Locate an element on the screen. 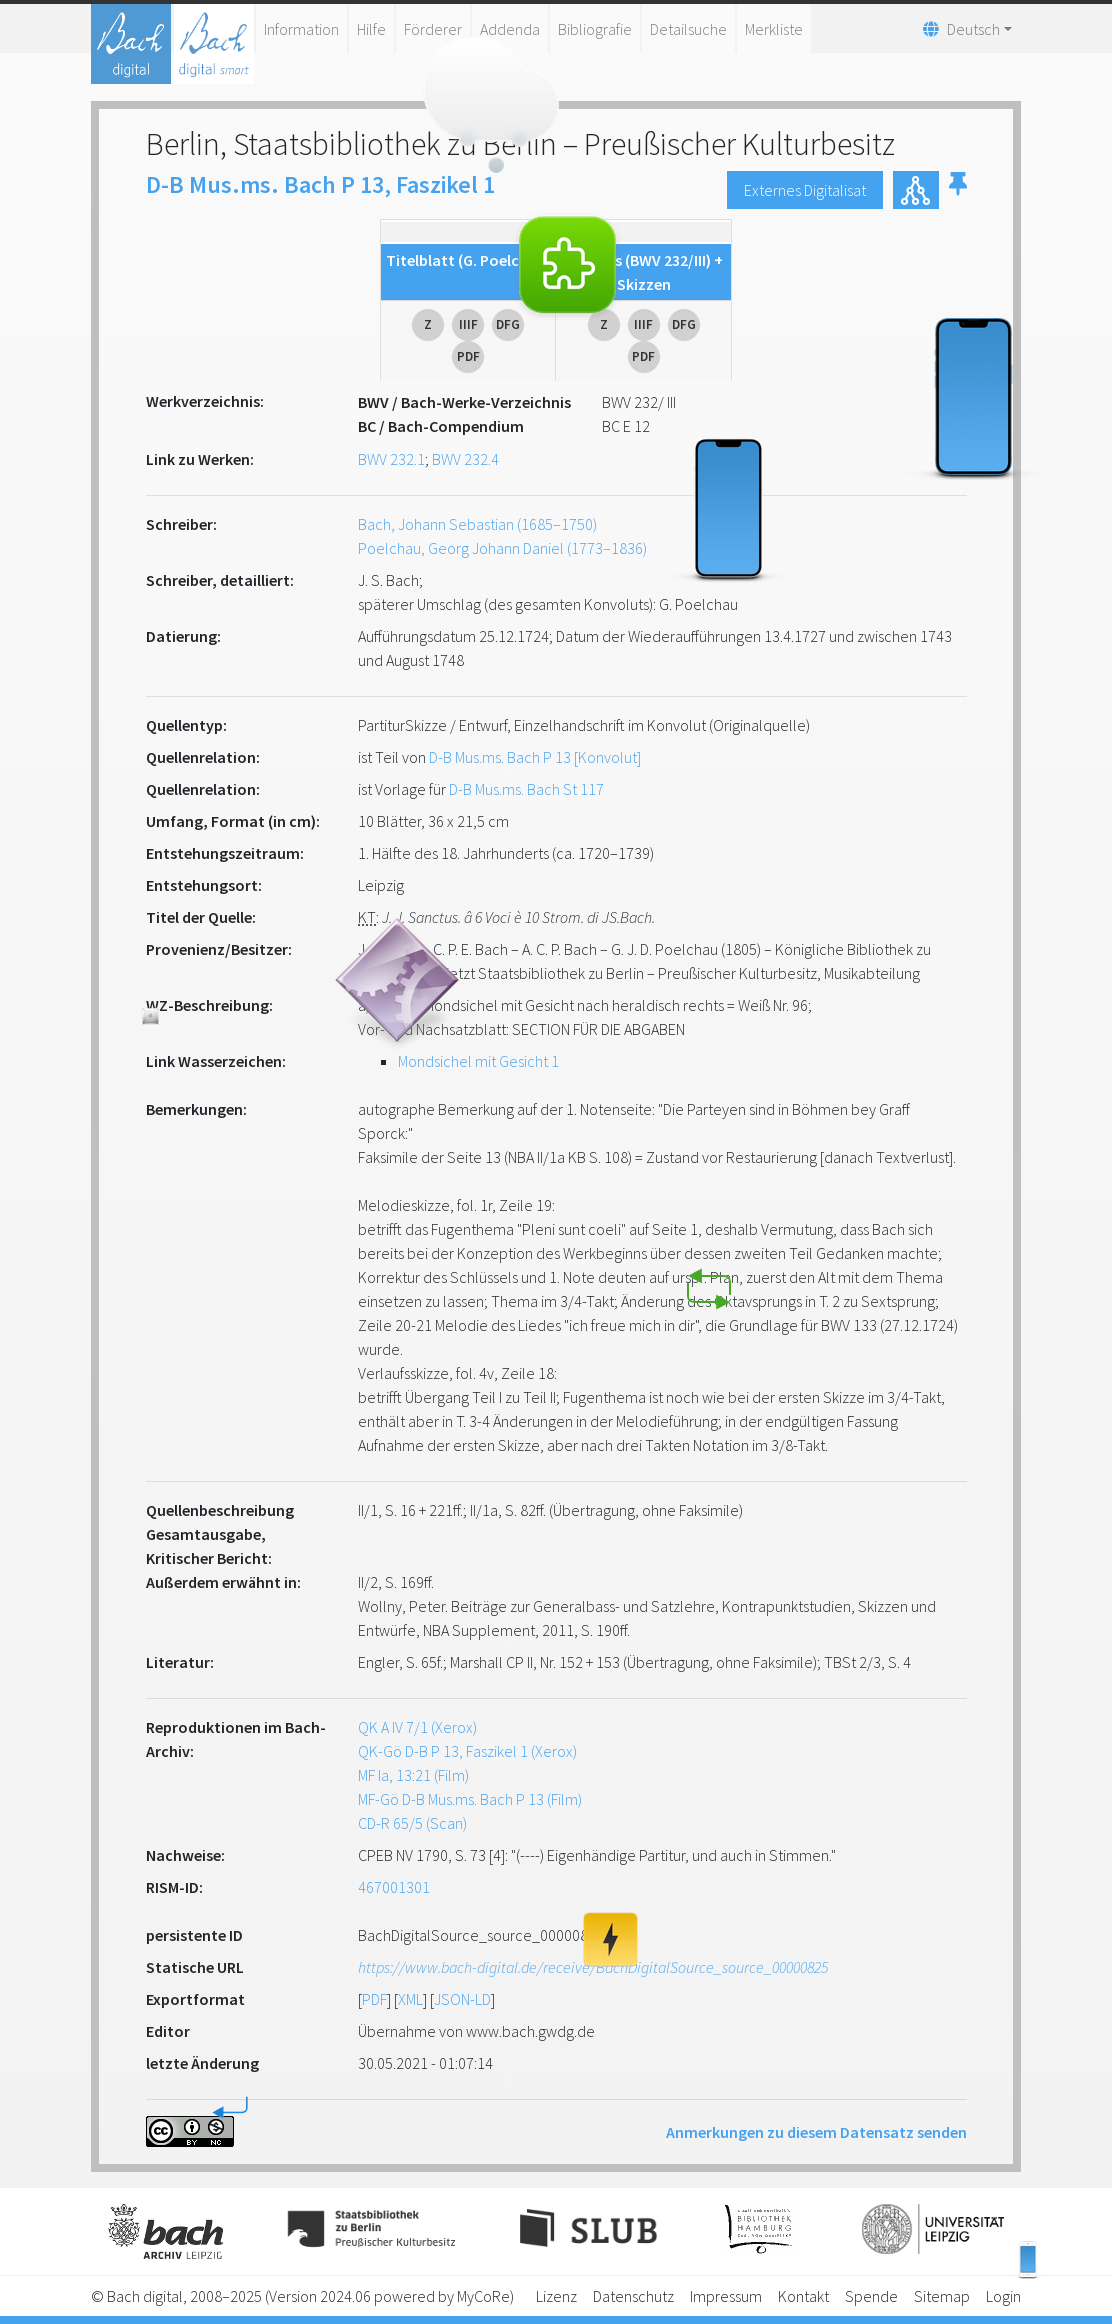 The image size is (1112, 2324). represents a power mac g4 computer in system settings is located at coordinates (150, 1015).